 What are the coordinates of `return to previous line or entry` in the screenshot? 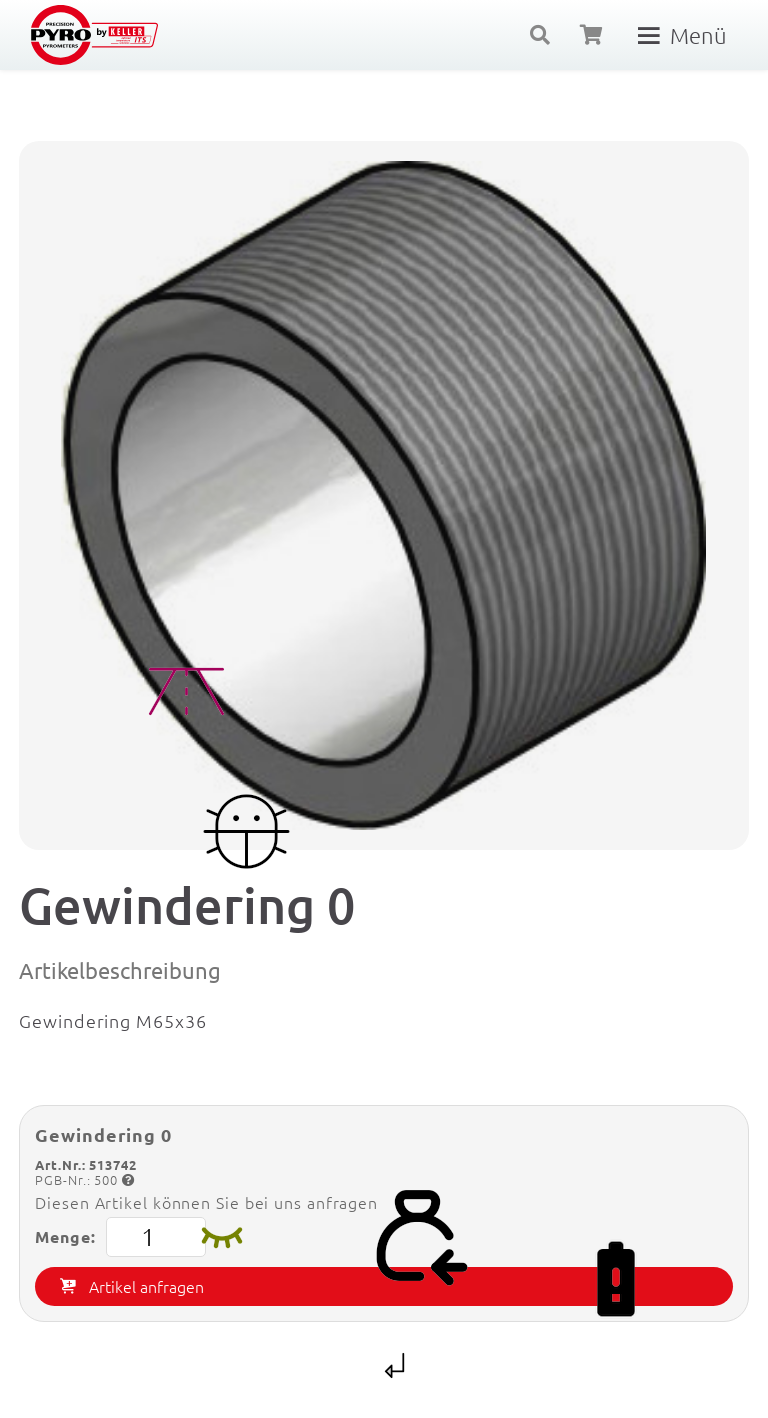 It's located at (395, 1365).